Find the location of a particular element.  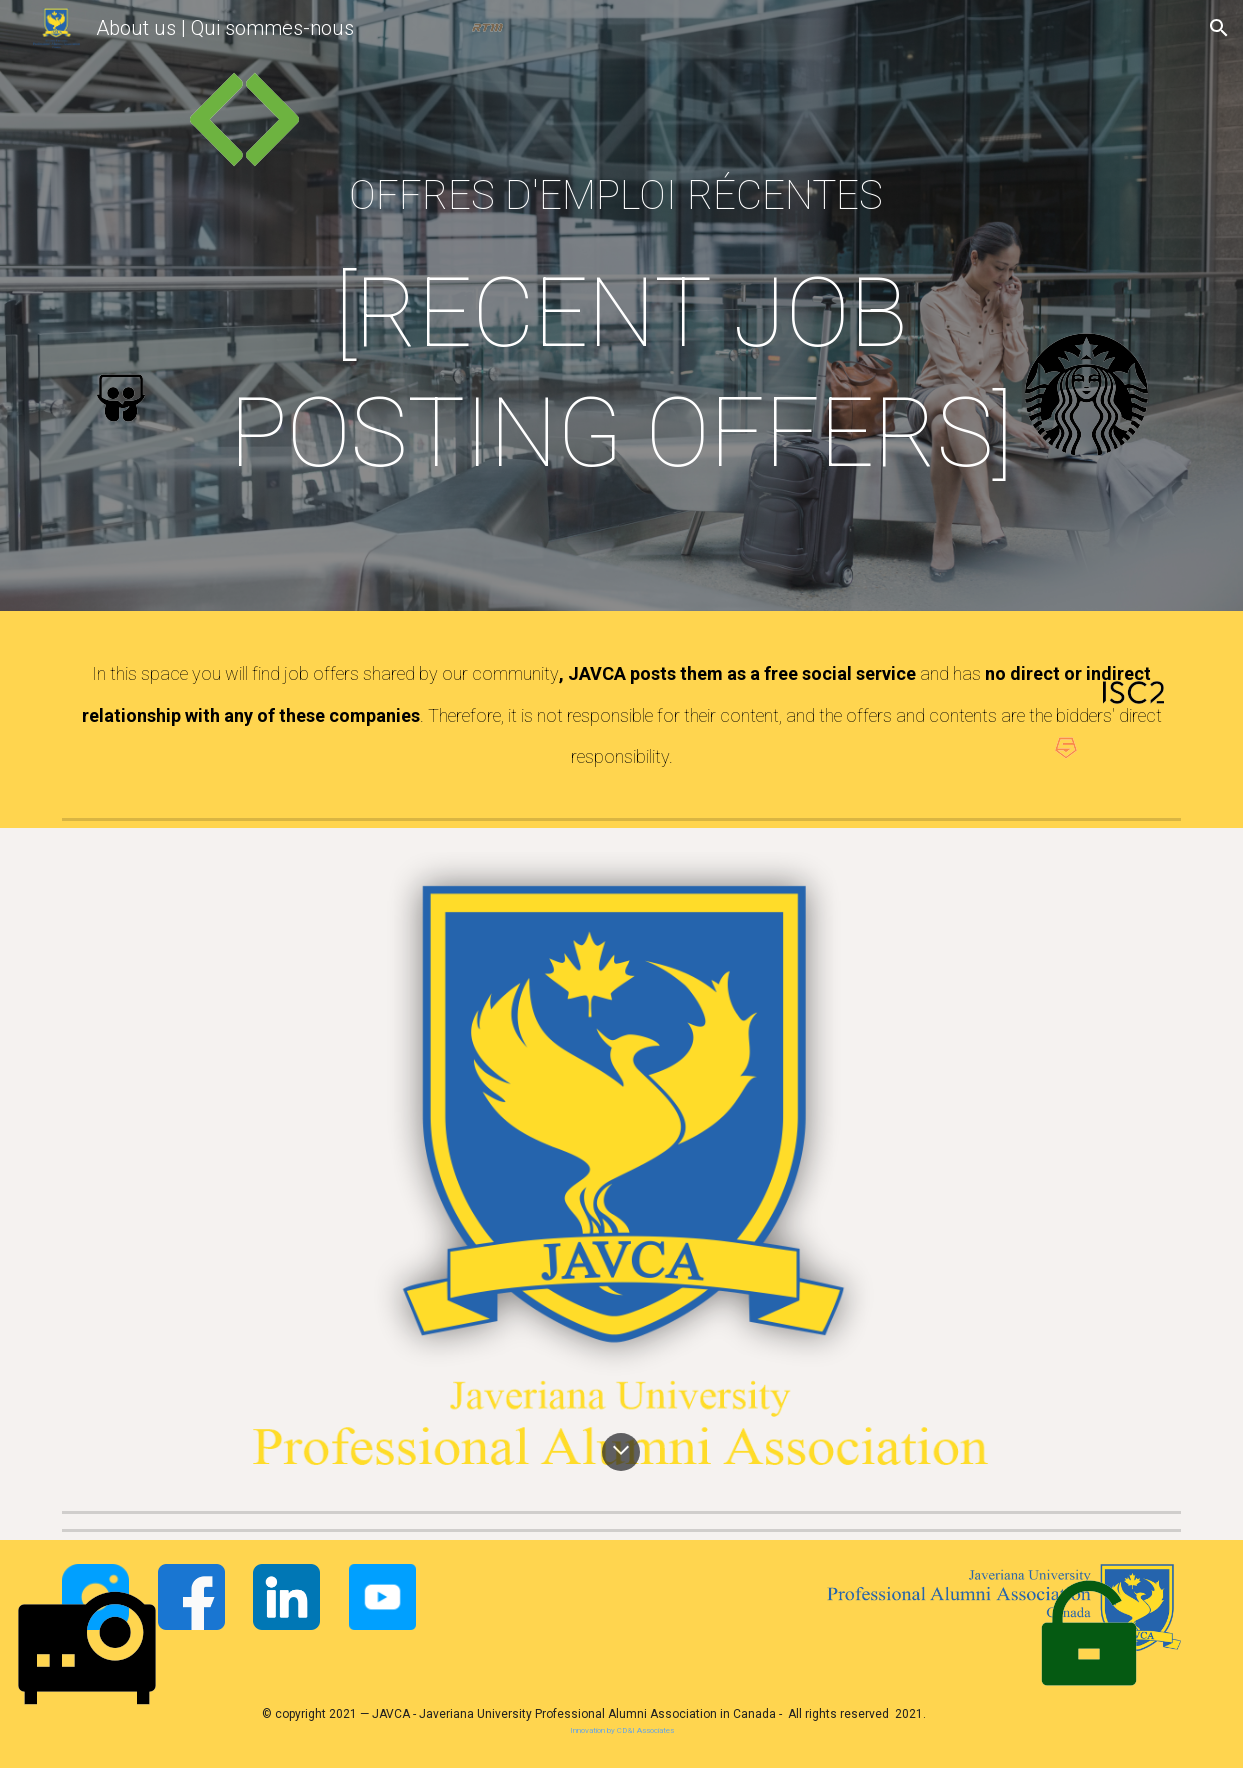

open the Sam's Club app is located at coordinates (244, 119).